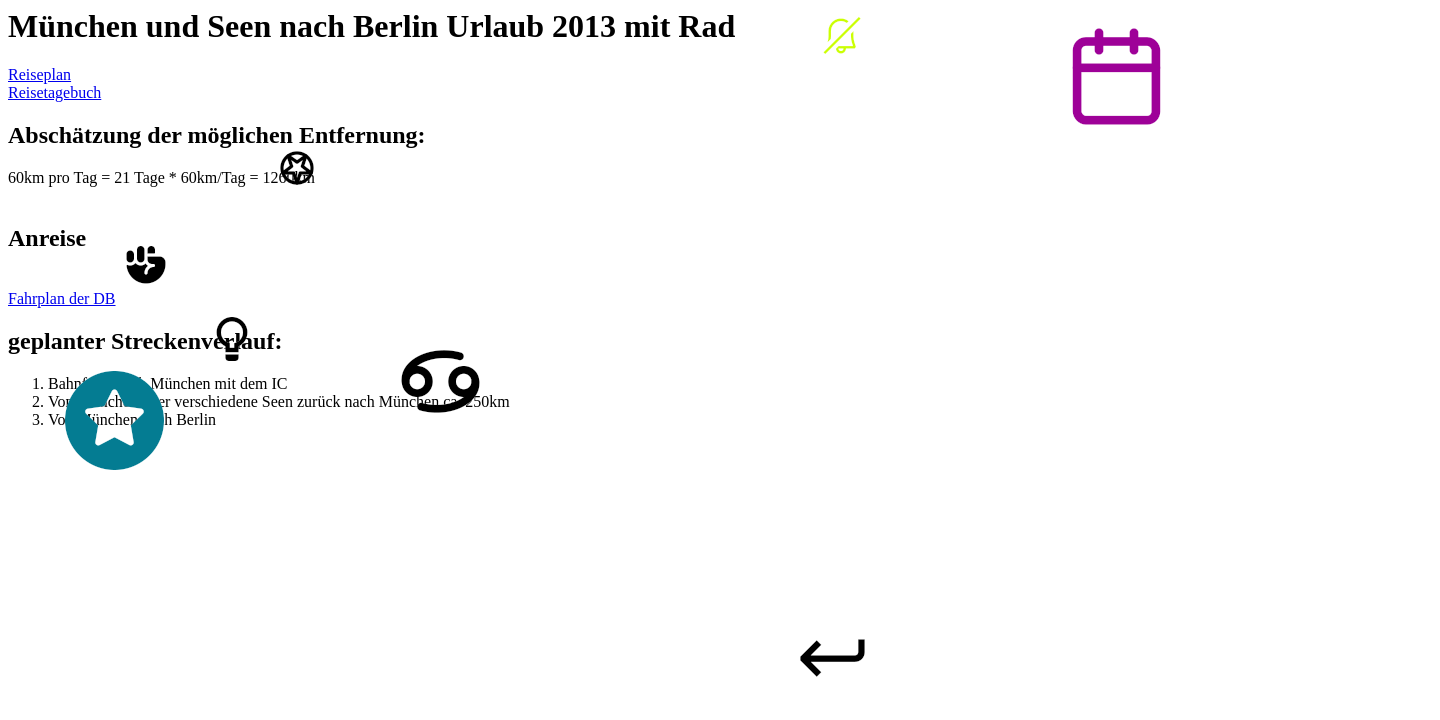 This screenshot has height=720, width=1440. What do you see at coordinates (440, 381) in the screenshot?
I see `indicates cancer zodiac sign` at bounding box center [440, 381].